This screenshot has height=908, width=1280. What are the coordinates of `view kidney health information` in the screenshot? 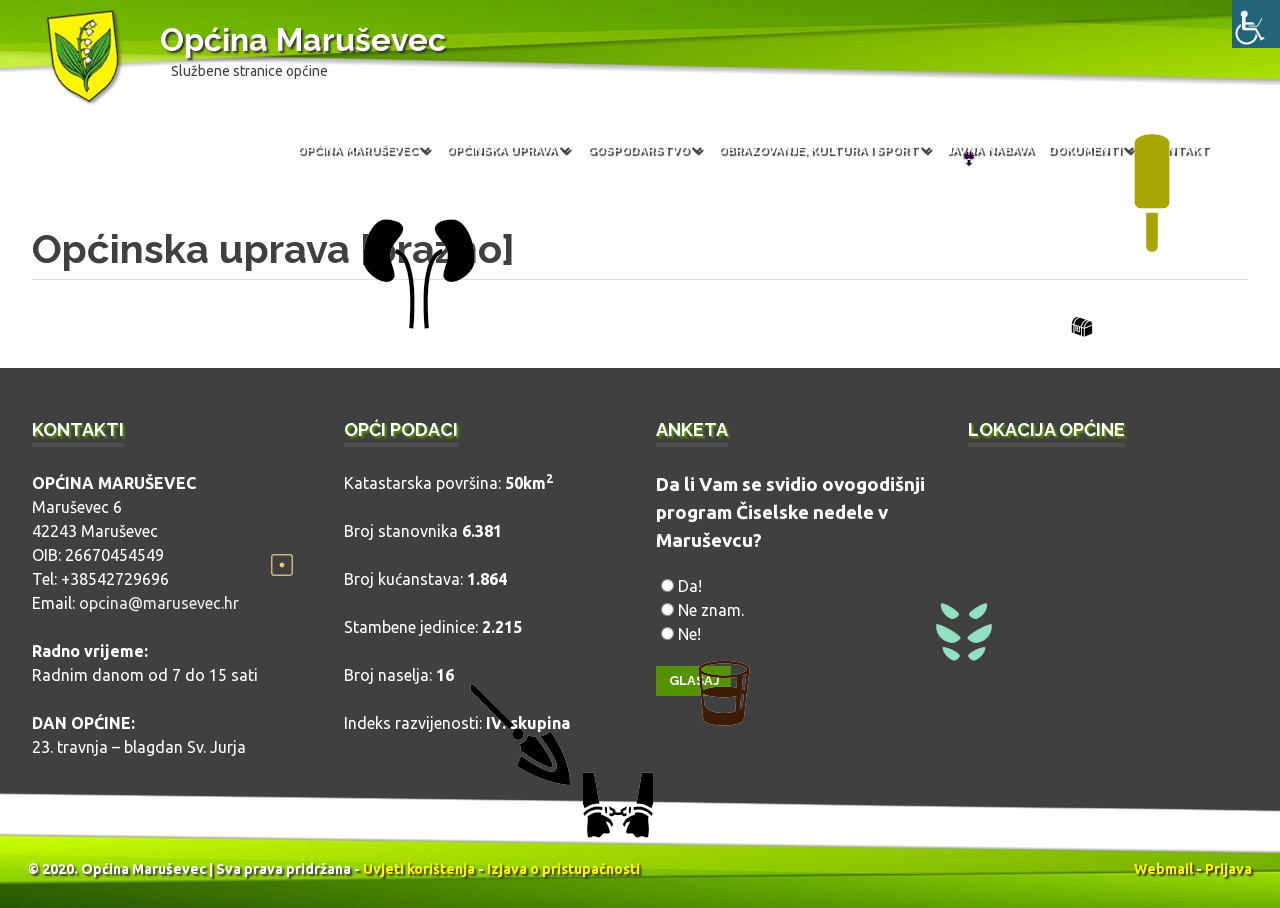 It's located at (419, 274).